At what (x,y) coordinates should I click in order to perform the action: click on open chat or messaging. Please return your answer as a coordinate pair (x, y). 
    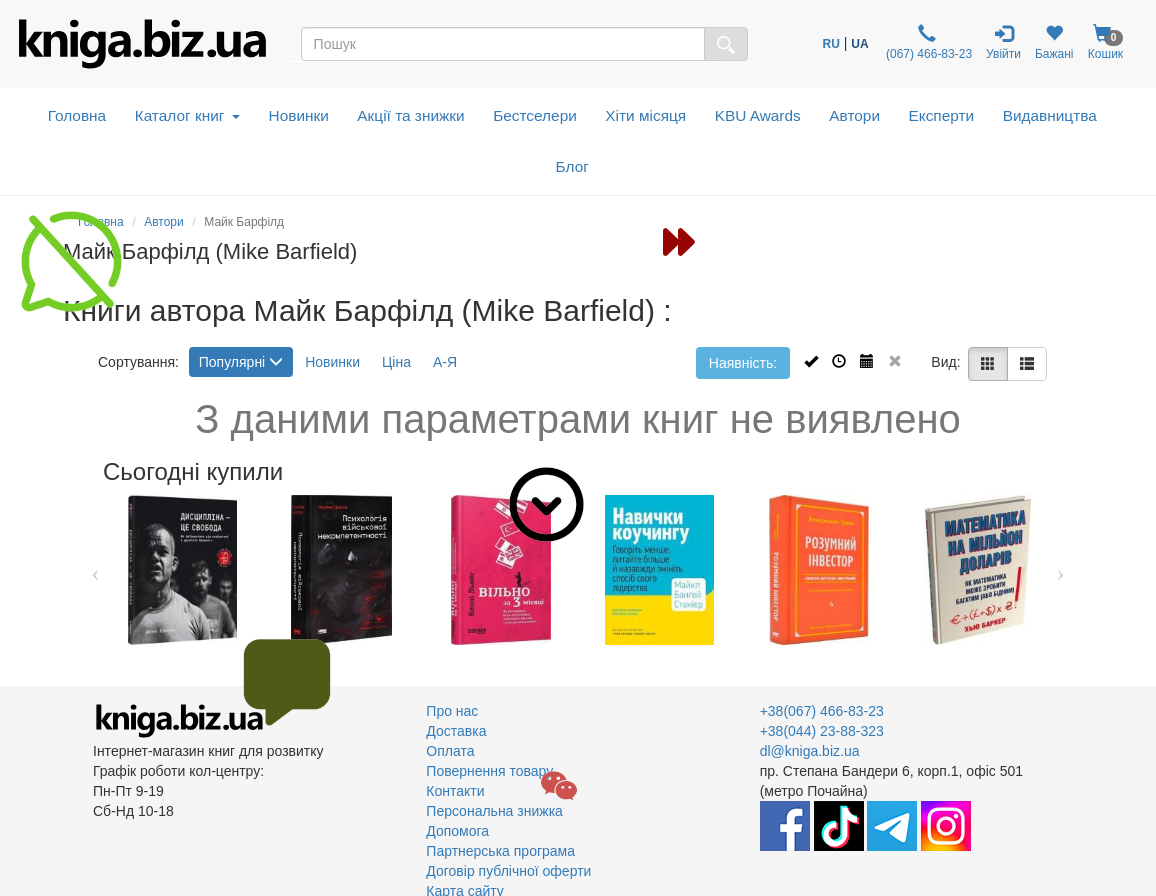
    Looking at the image, I should click on (287, 677).